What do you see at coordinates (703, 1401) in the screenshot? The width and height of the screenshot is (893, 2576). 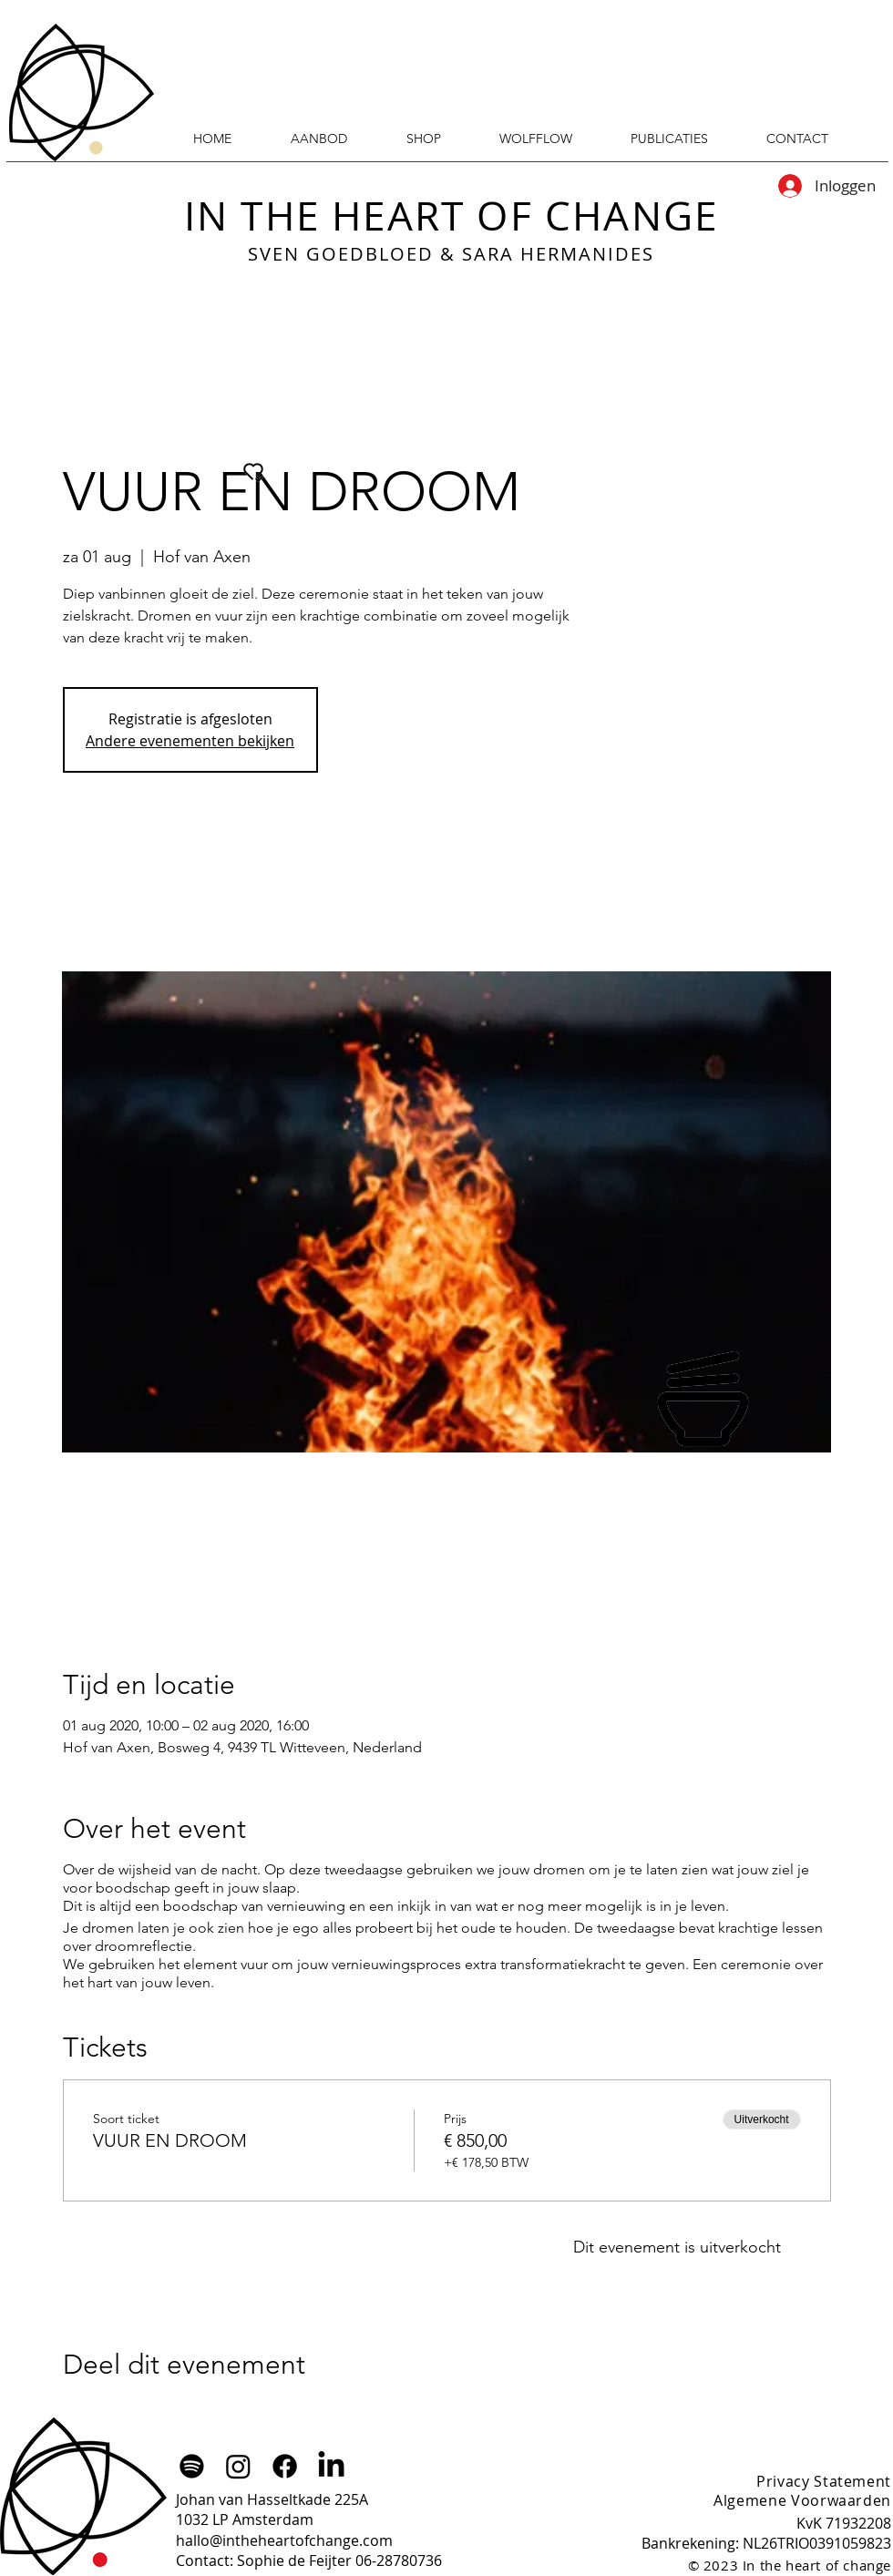 I see `browse asian cuisine restaurants` at bounding box center [703, 1401].